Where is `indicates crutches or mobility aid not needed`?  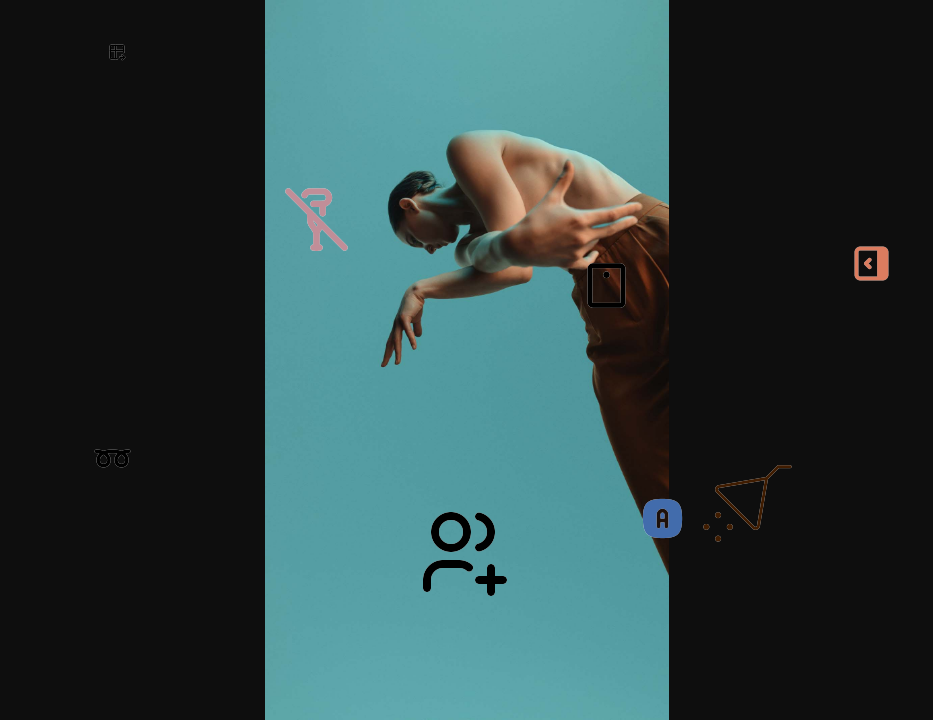 indicates crutches or mobility aid not needed is located at coordinates (316, 219).